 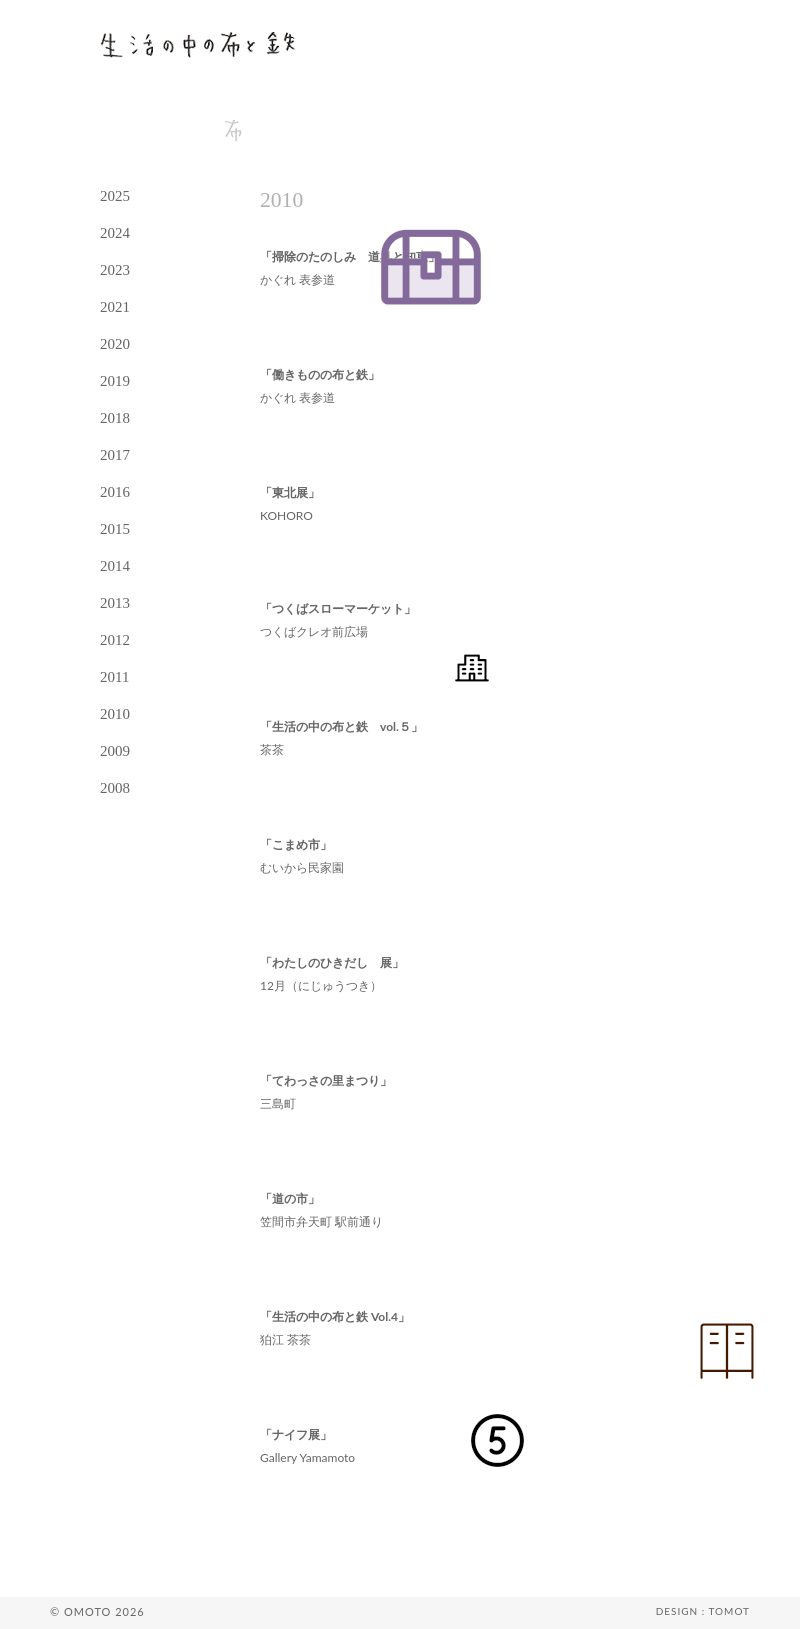 What do you see at coordinates (472, 668) in the screenshot?
I see `view apartment or residential listings` at bounding box center [472, 668].